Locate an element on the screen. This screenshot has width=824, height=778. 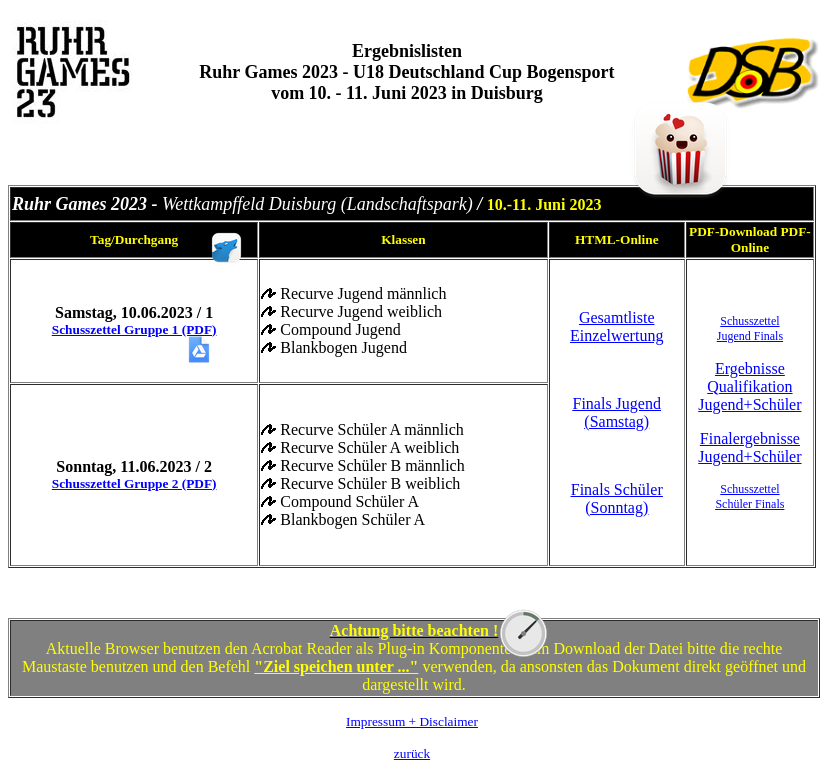
a google drive shortcut or linked file is located at coordinates (199, 350).